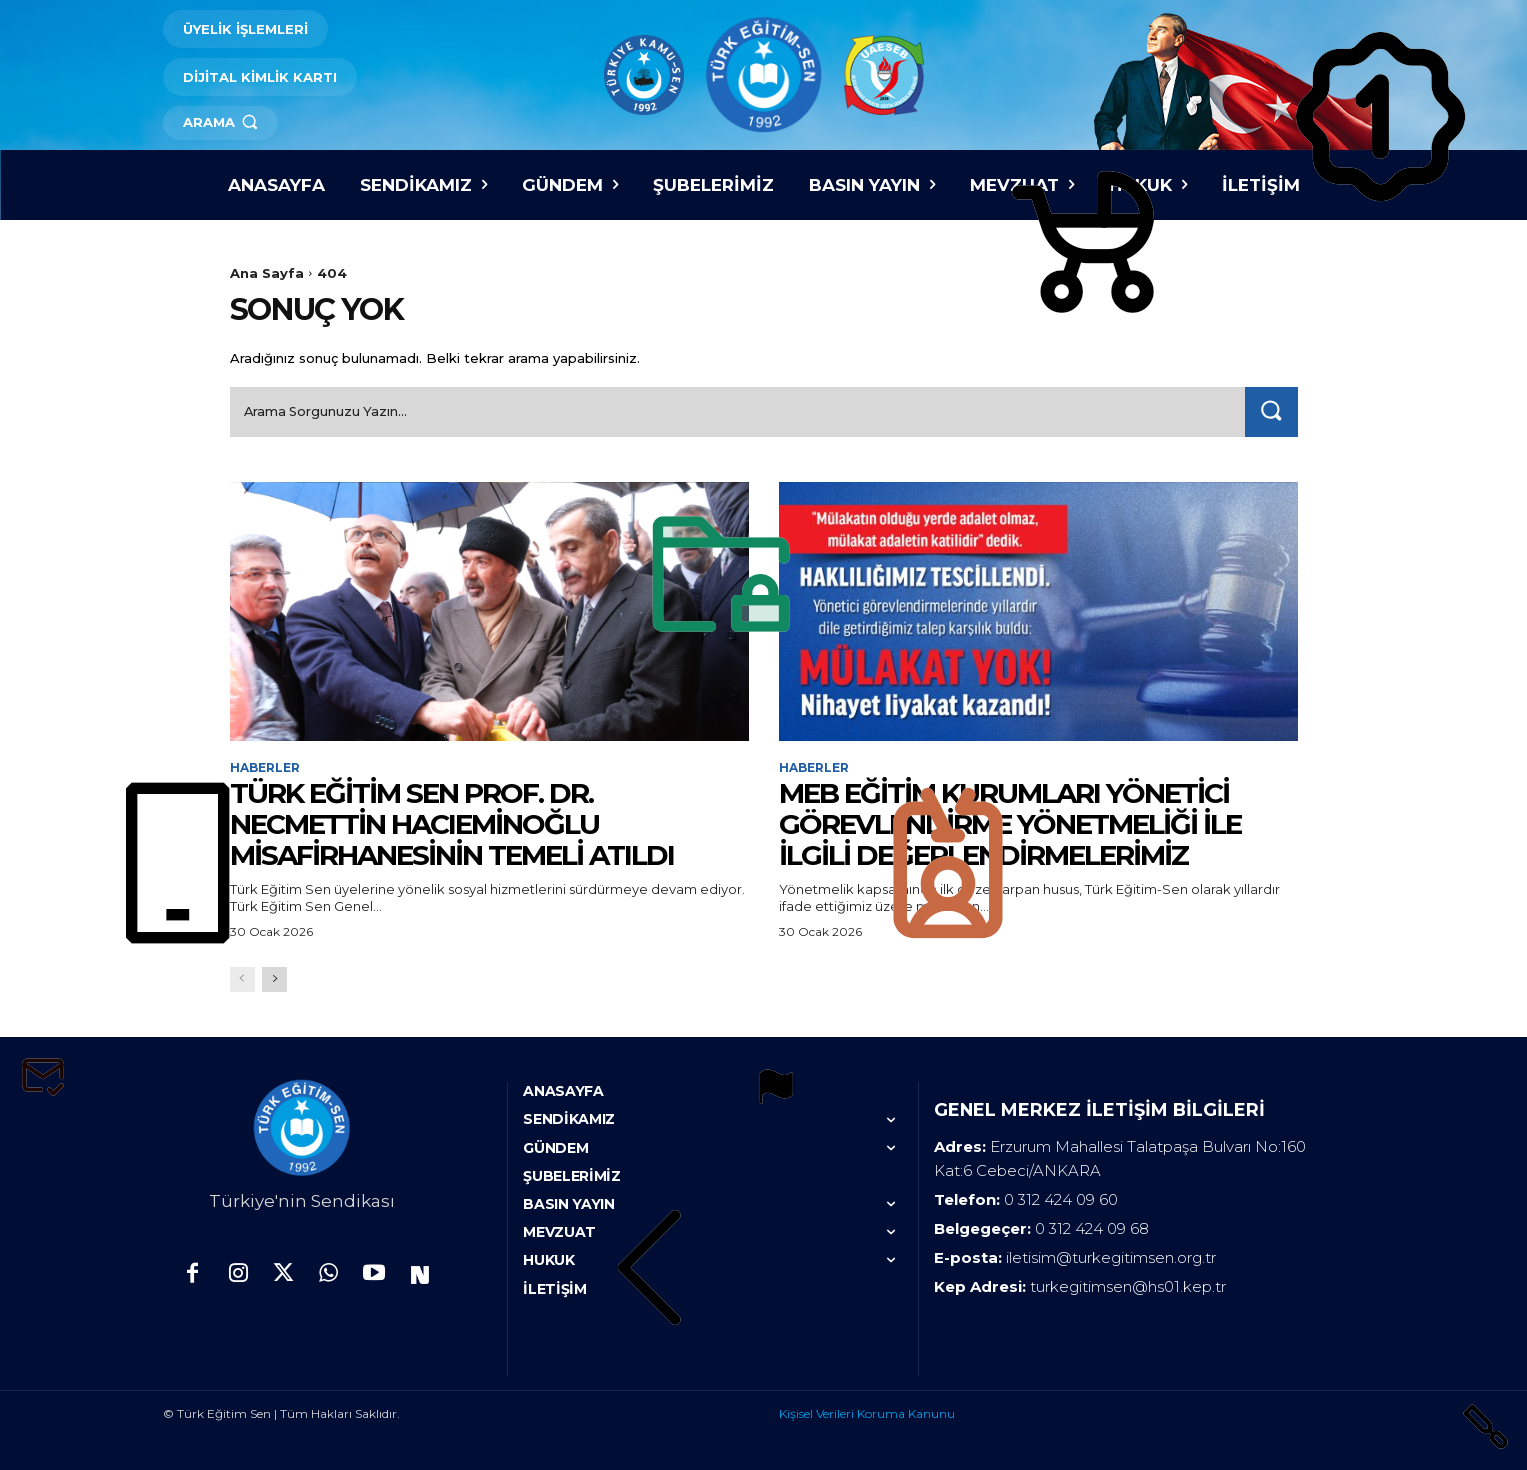  What do you see at coordinates (172, 863) in the screenshot?
I see `indicates mobile device or smartphone` at bounding box center [172, 863].